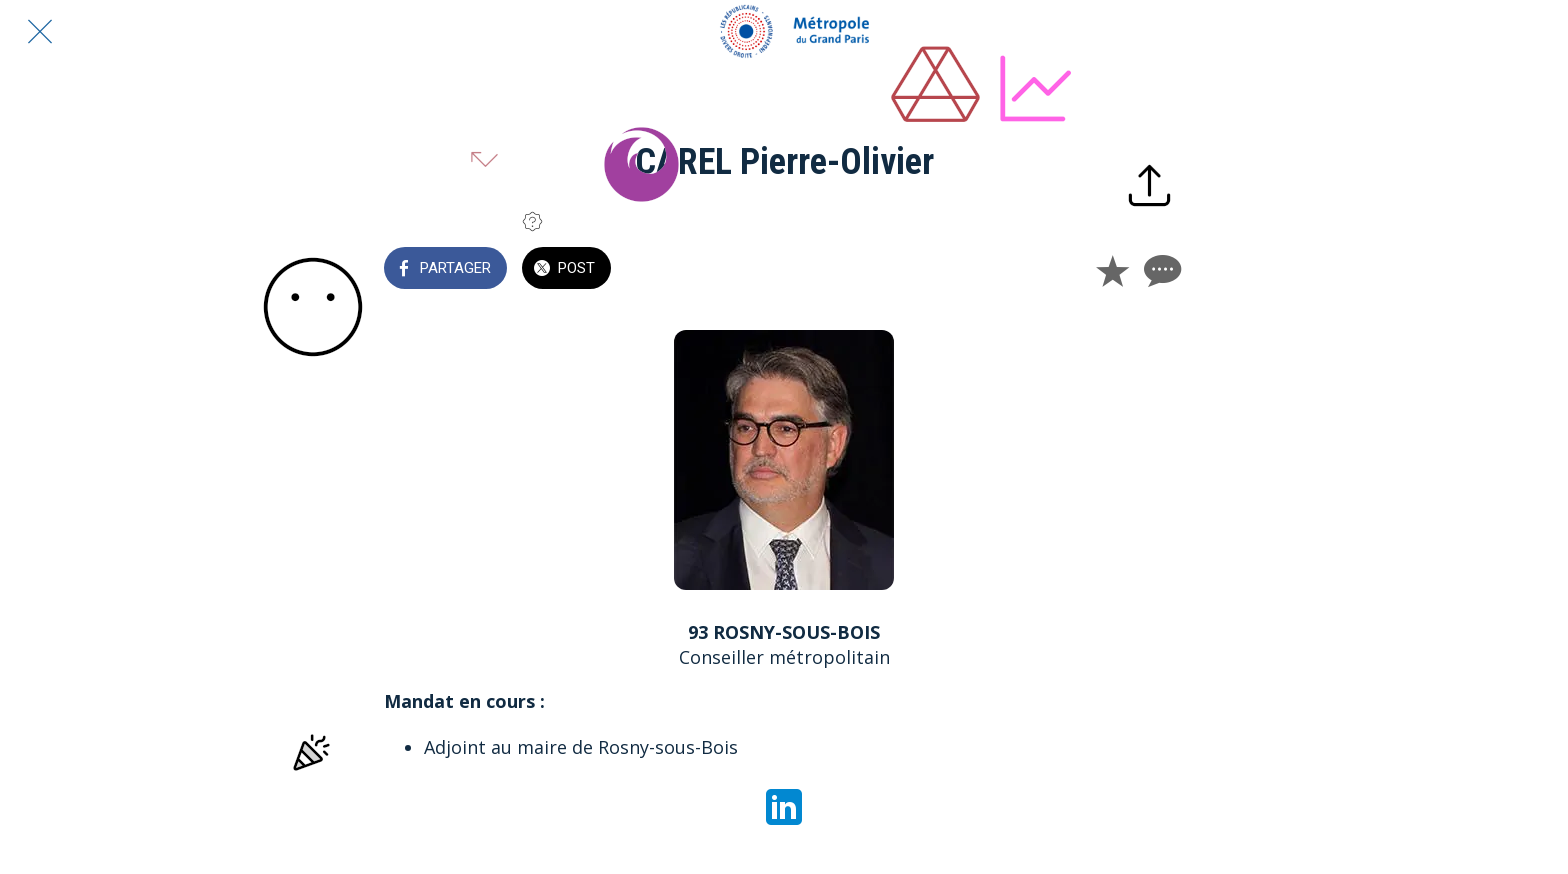  I want to click on view analytics or statistics, so click(1036, 88).